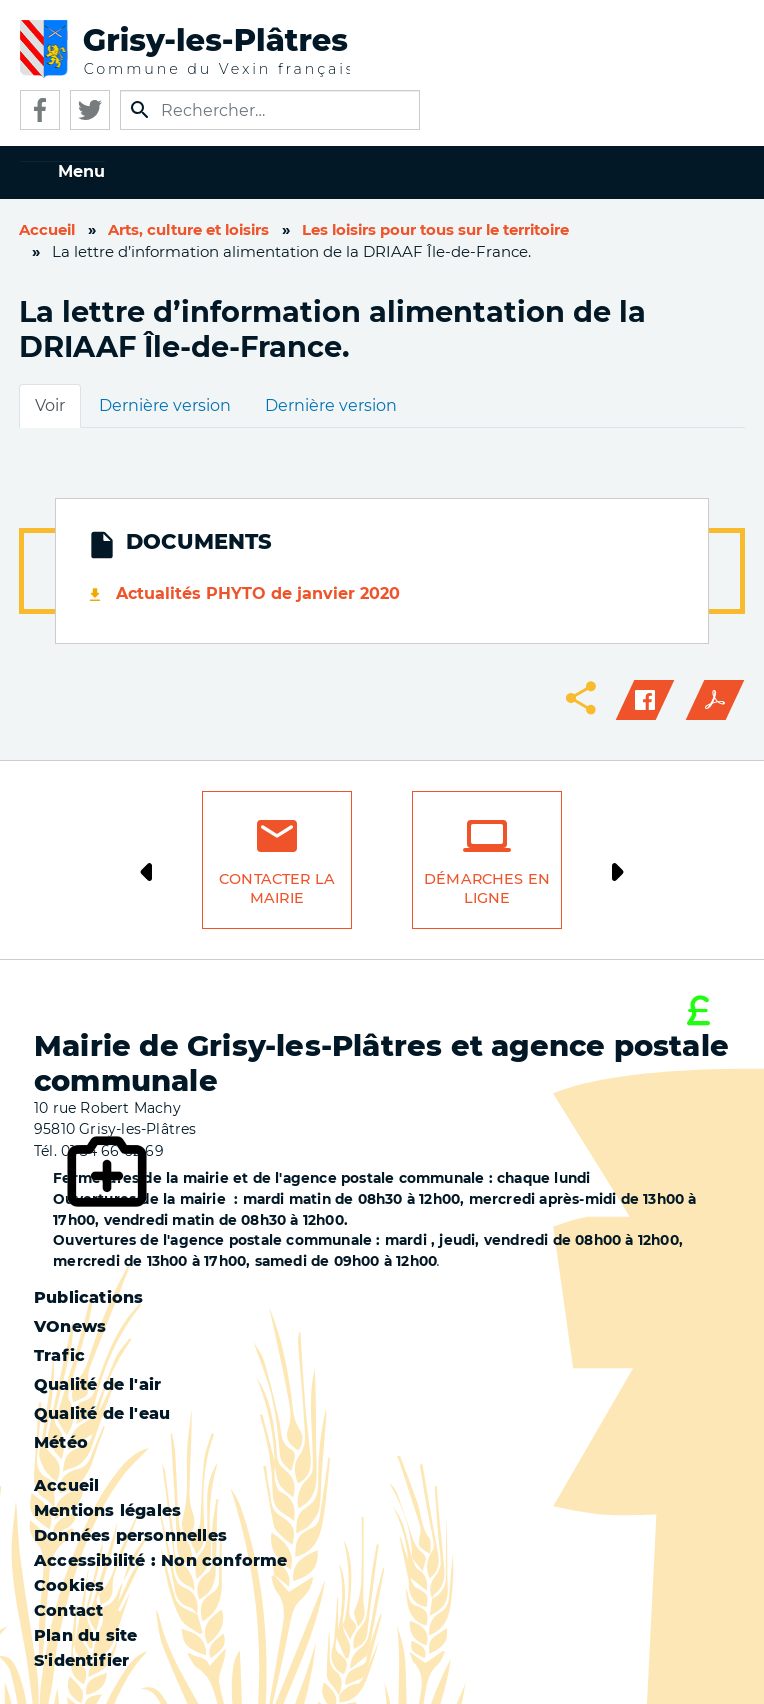 The width and height of the screenshot is (764, 1704). I want to click on indicates price or payment in British pounds, so click(699, 1010).